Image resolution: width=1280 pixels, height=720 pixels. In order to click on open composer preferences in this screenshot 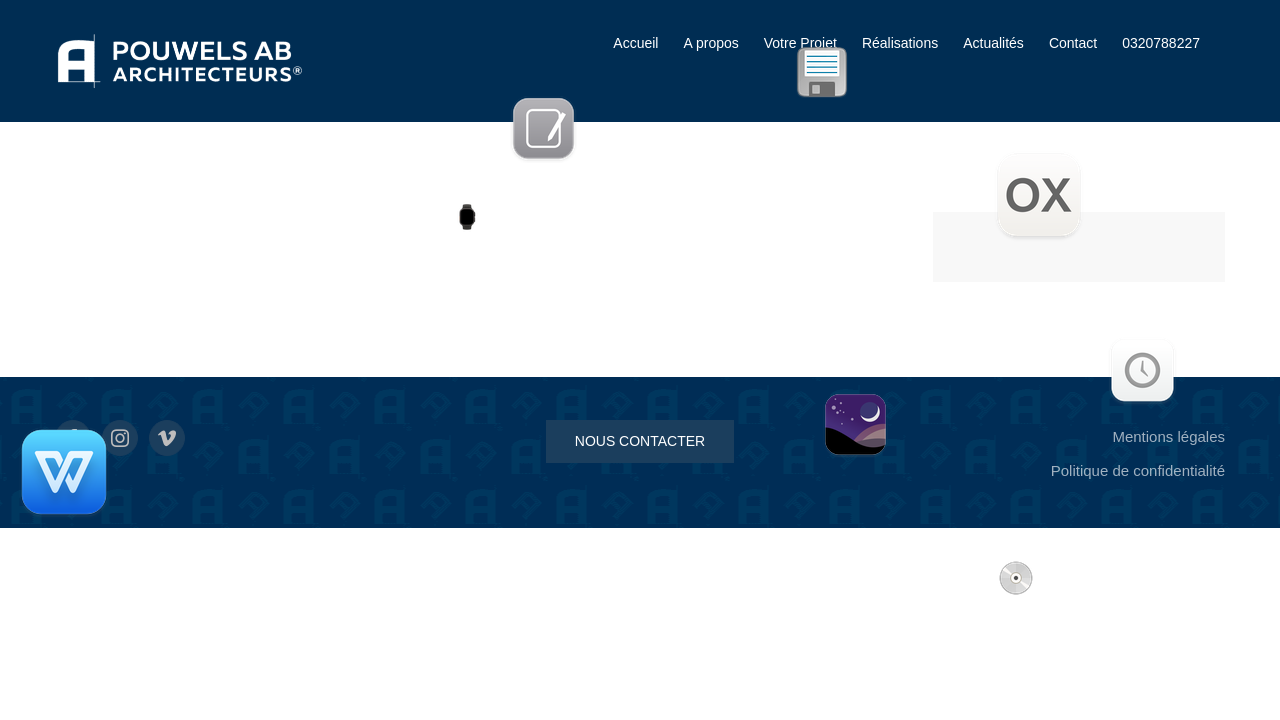, I will do `click(543, 129)`.